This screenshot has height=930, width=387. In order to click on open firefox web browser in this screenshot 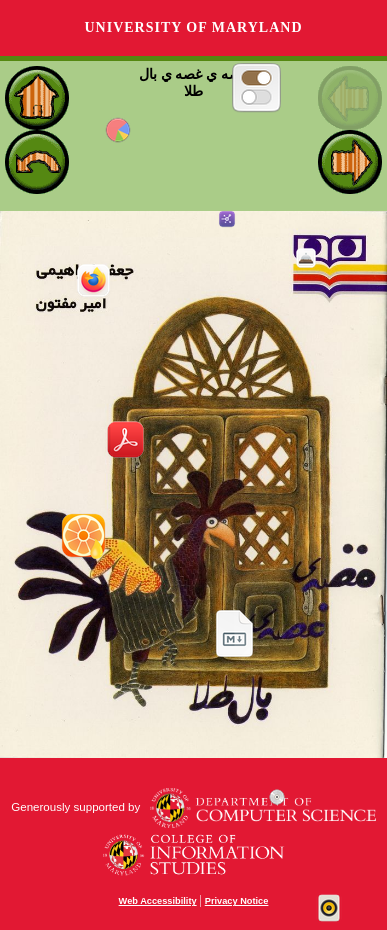, I will do `click(93, 280)`.